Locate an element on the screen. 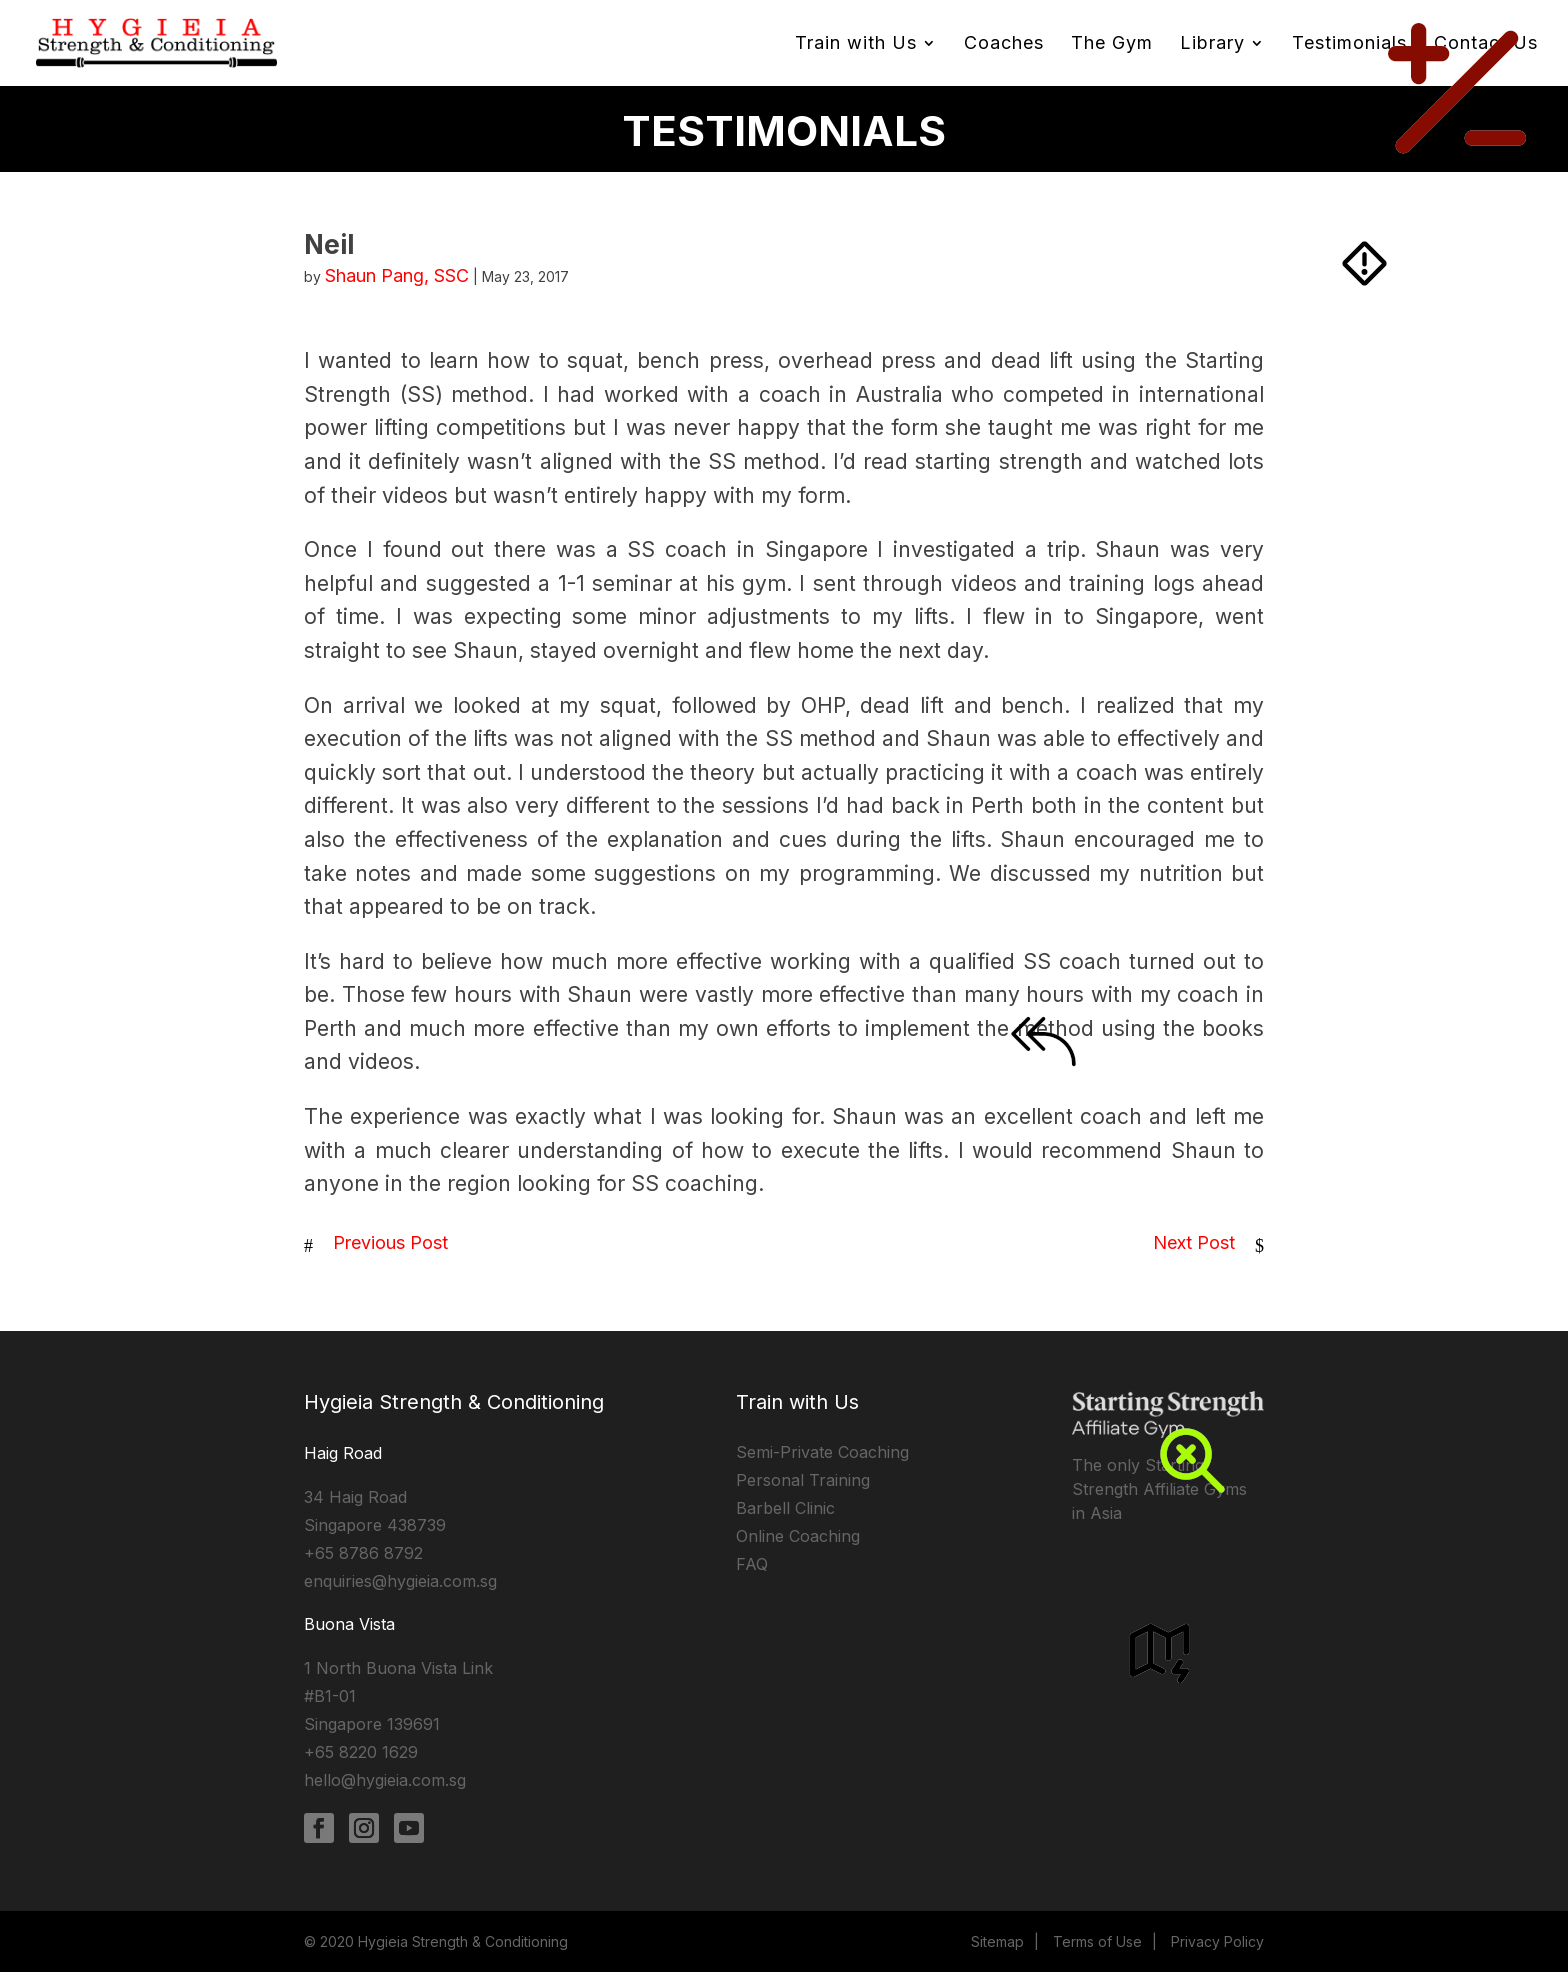 This screenshot has width=1568, height=1972. reply all to a message or email is located at coordinates (1043, 1041).